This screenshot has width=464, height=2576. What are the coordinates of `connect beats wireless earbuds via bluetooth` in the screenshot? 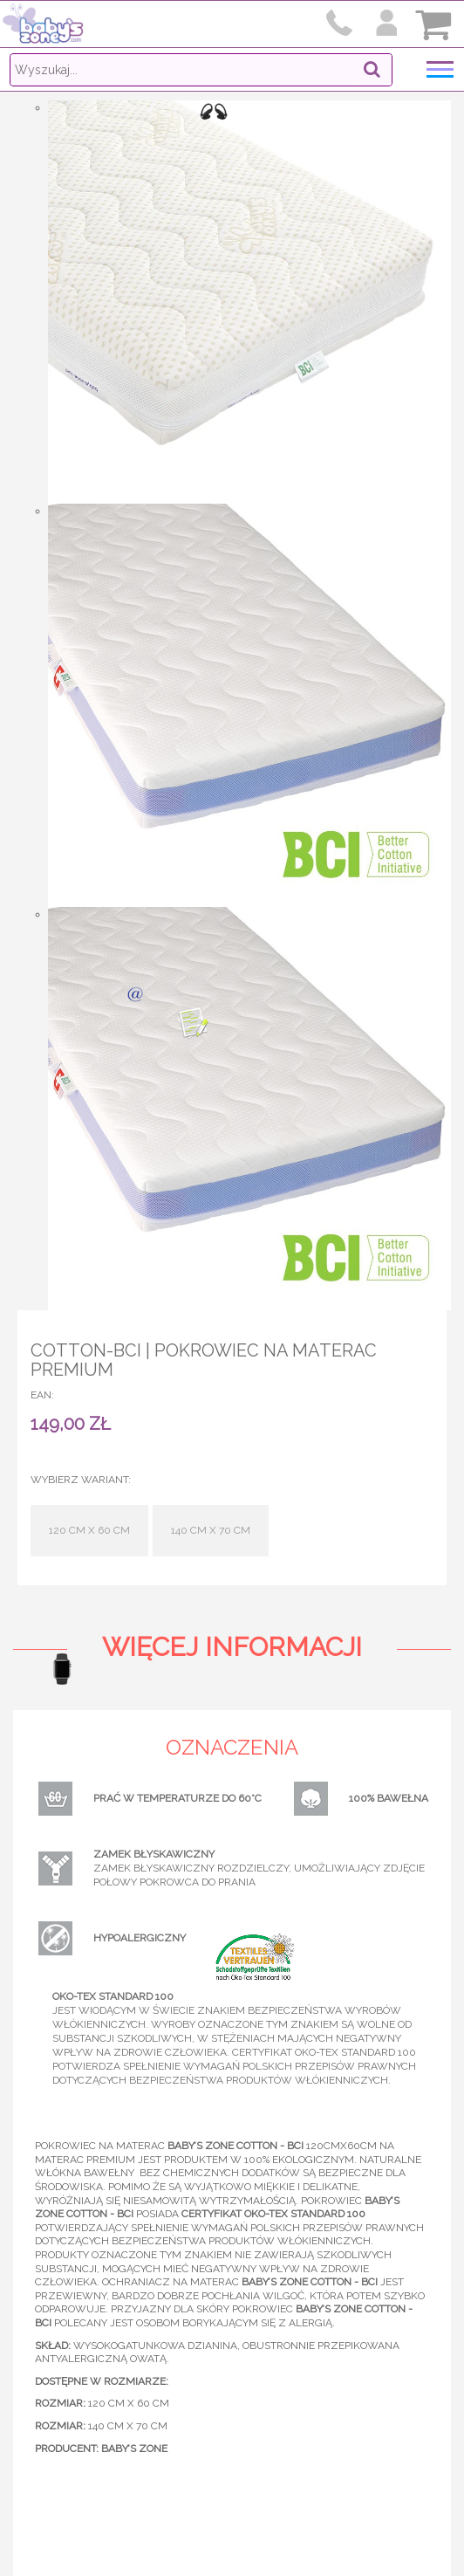 It's located at (214, 113).